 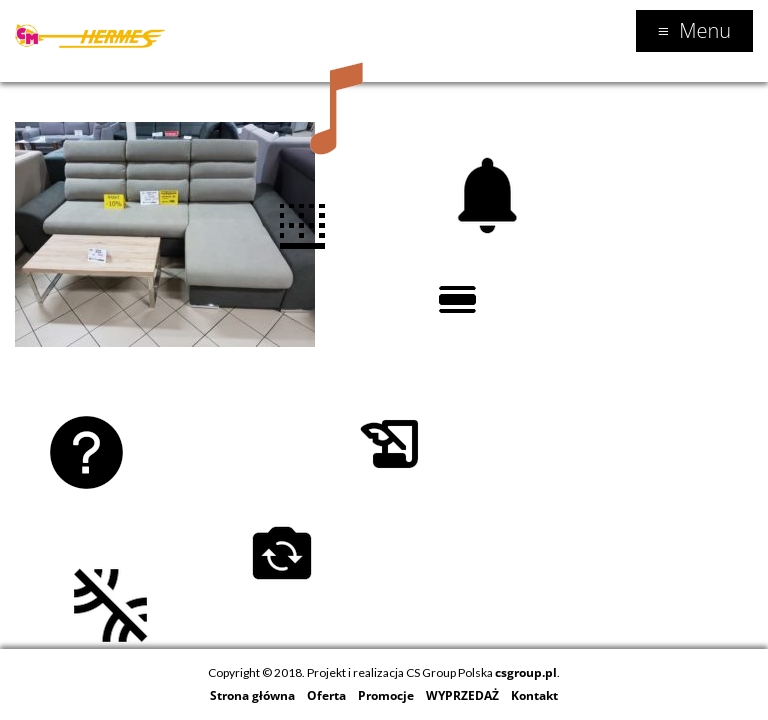 What do you see at coordinates (457, 298) in the screenshot?
I see `switch to daily calendar view` at bounding box center [457, 298].